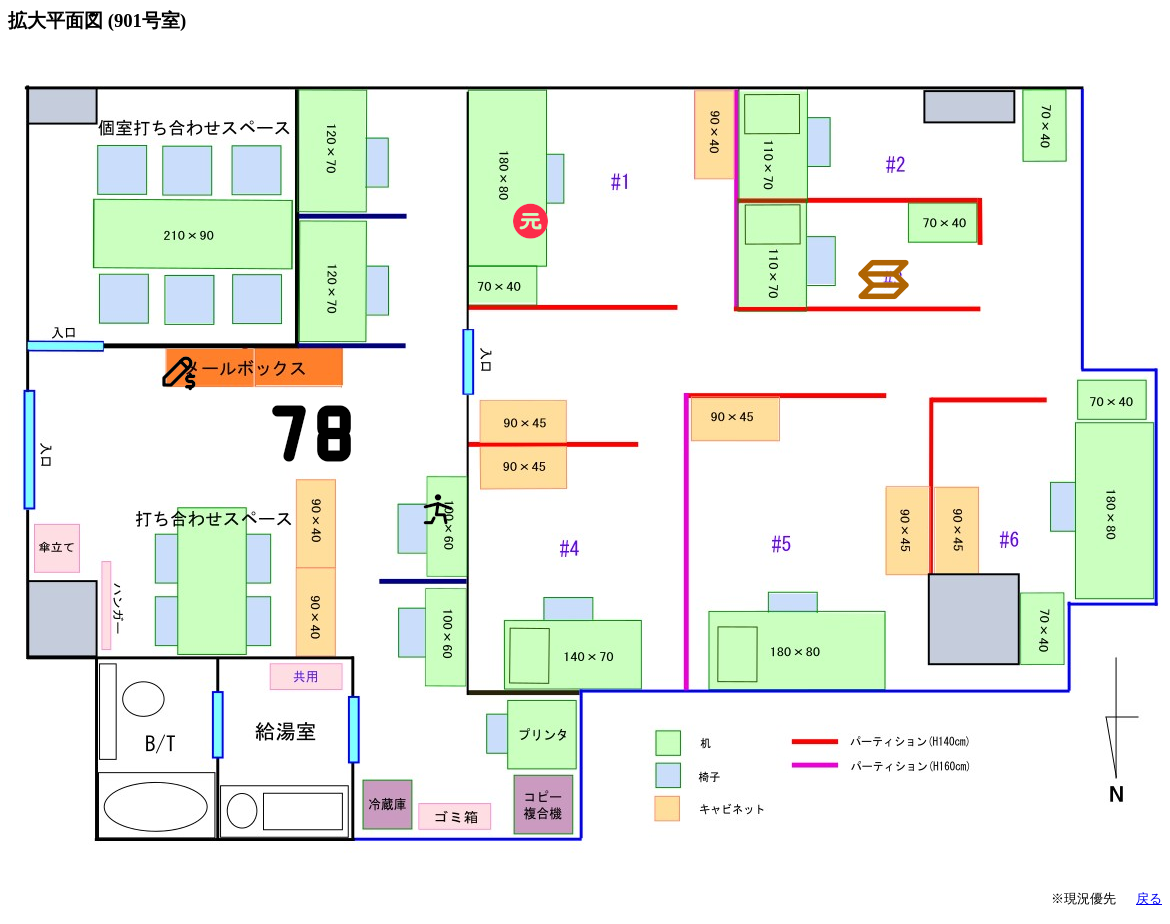  What do you see at coordinates (438, 510) in the screenshot?
I see `access yoga or stretching exercises` at bounding box center [438, 510].